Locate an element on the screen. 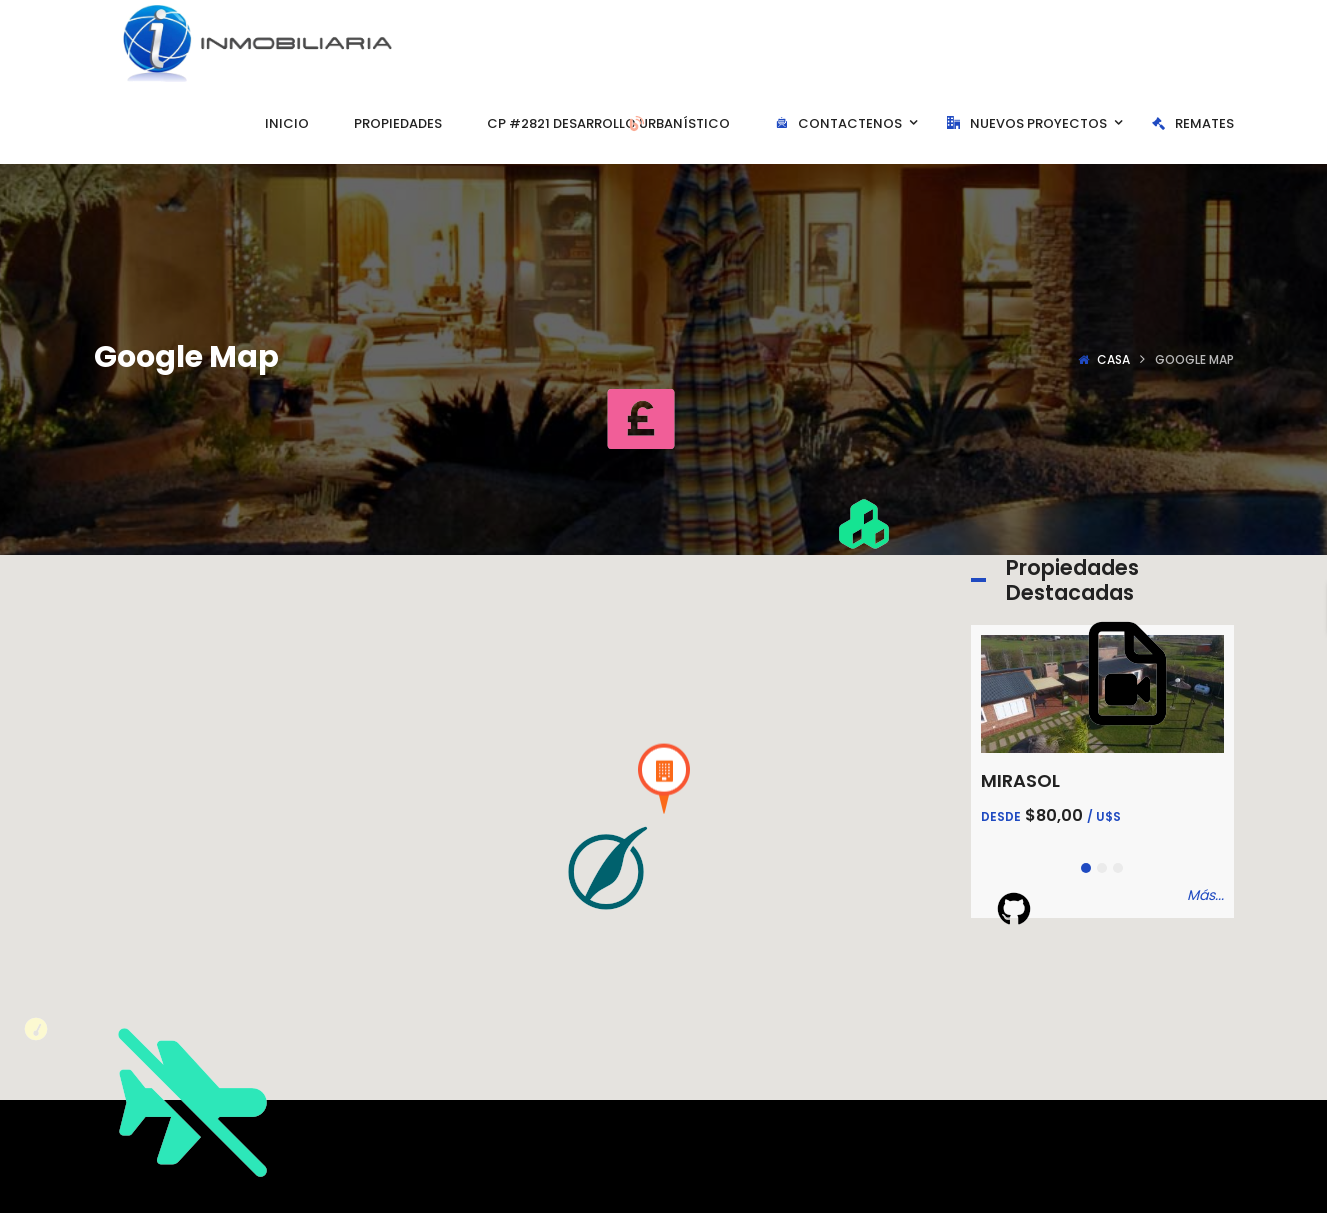 Image resolution: width=1327 pixels, height=1213 pixels. access British pound currency settings is located at coordinates (641, 419).